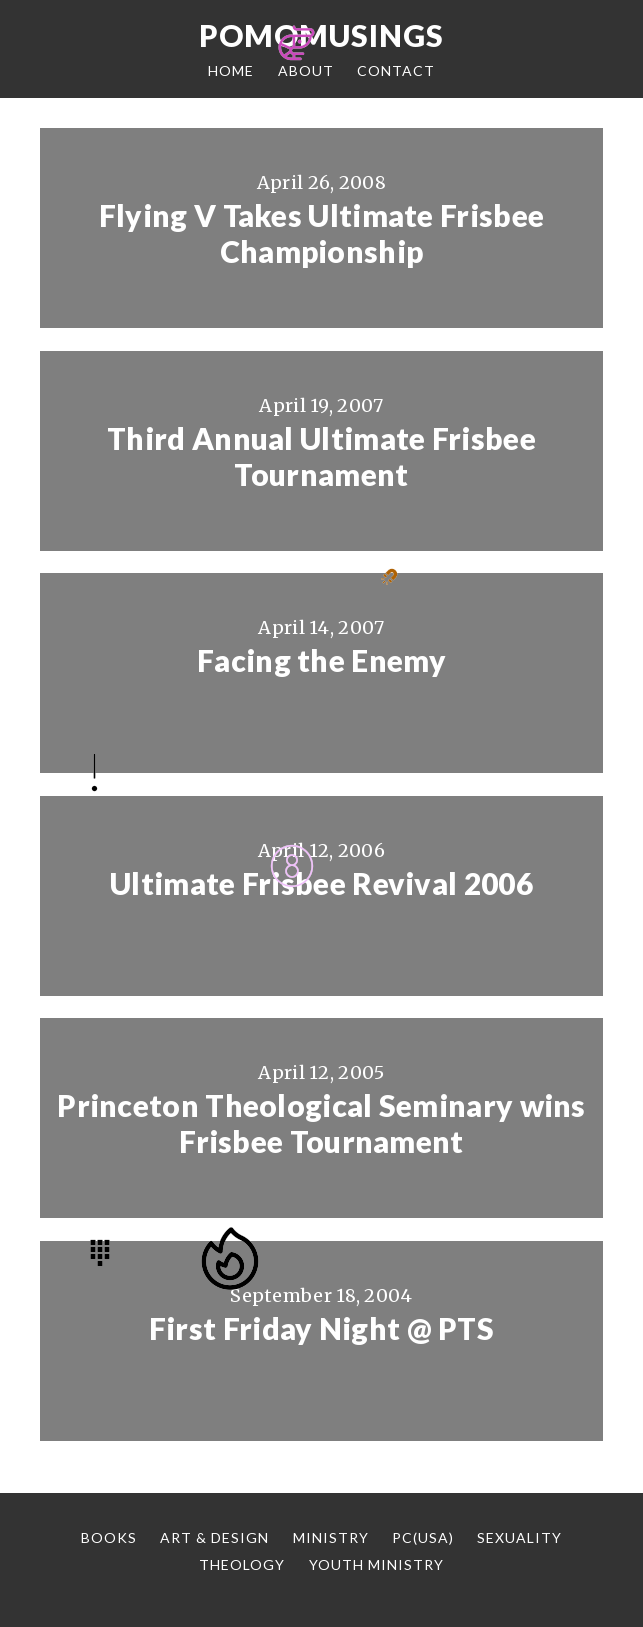 This screenshot has width=643, height=1627. I want to click on open the dial pad to enter a number, so click(100, 1253).